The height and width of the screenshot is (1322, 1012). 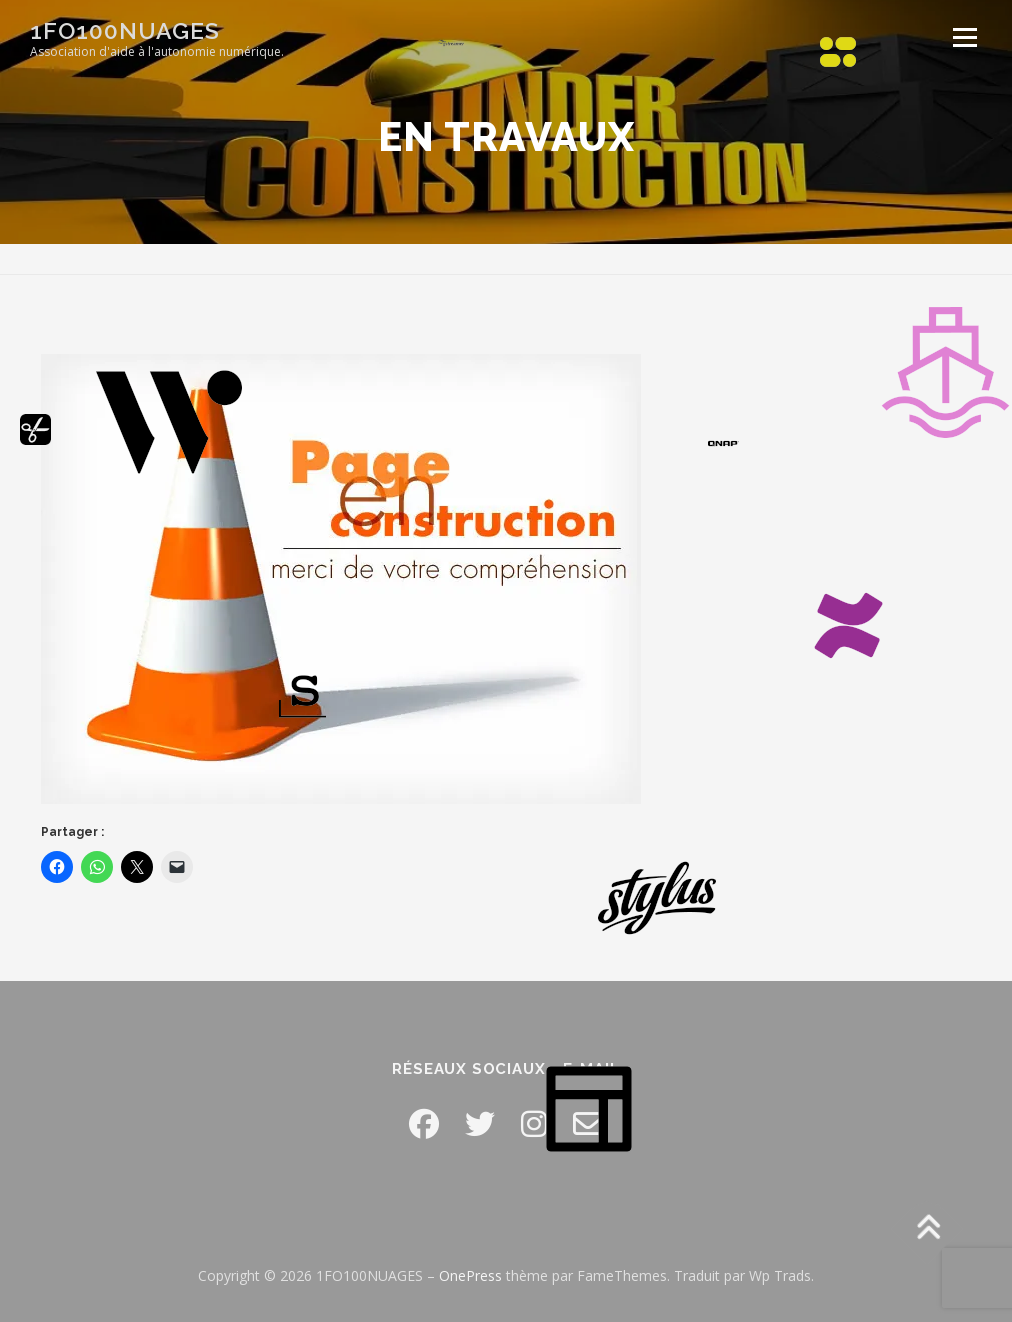 What do you see at coordinates (169, 422) in the screenshot?
I see `open the Wantedly app` at bounding box center [169, 422].